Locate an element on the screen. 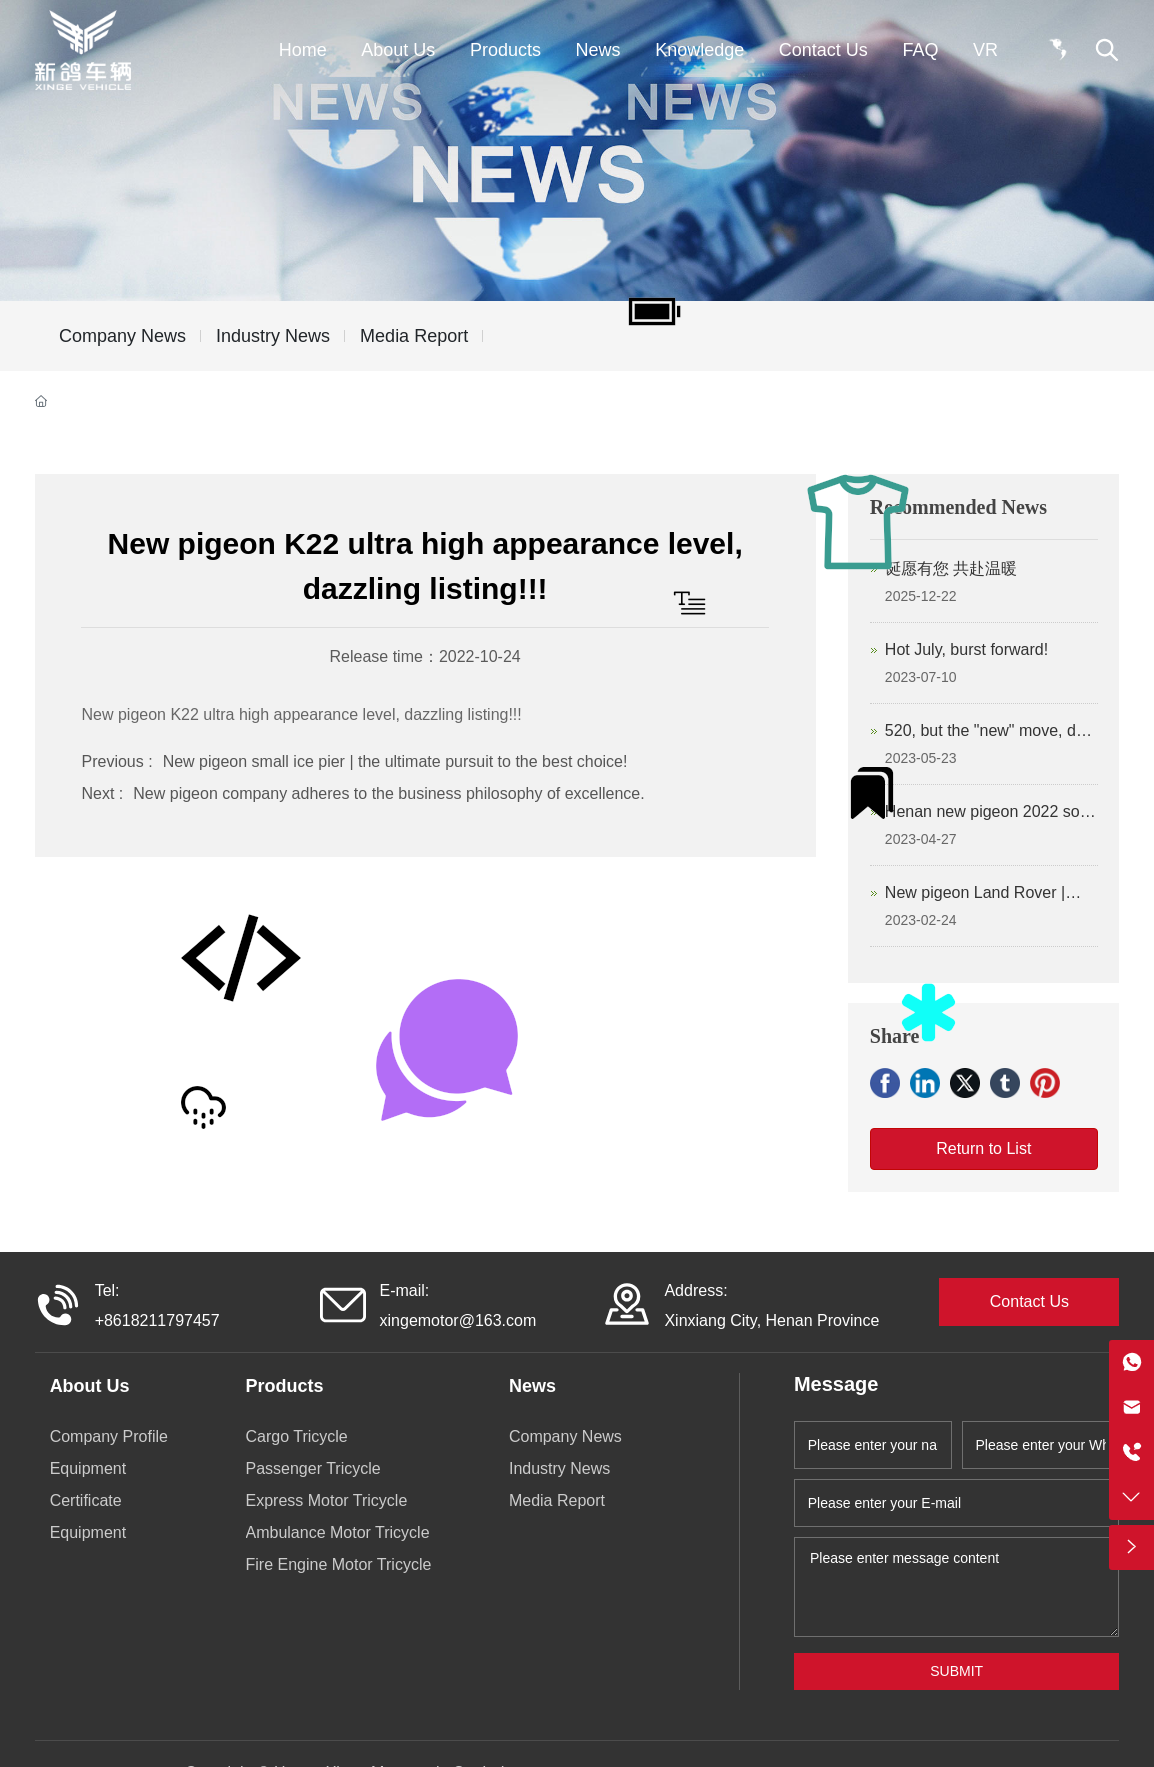 This screenshot has width=1154, height=1767. indicates battery is fully charged is located at coordinates (654, 311).